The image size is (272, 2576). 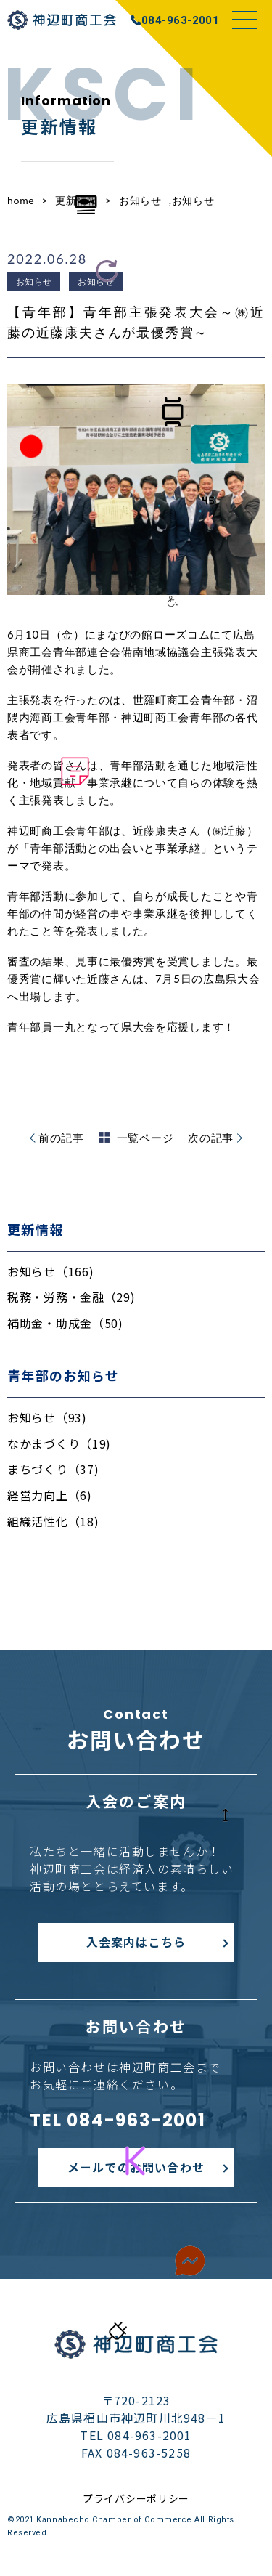 What do you see at coordinates (75, 771) in the screenshot?
I see `create a new note` at bounding box center [75, 771].